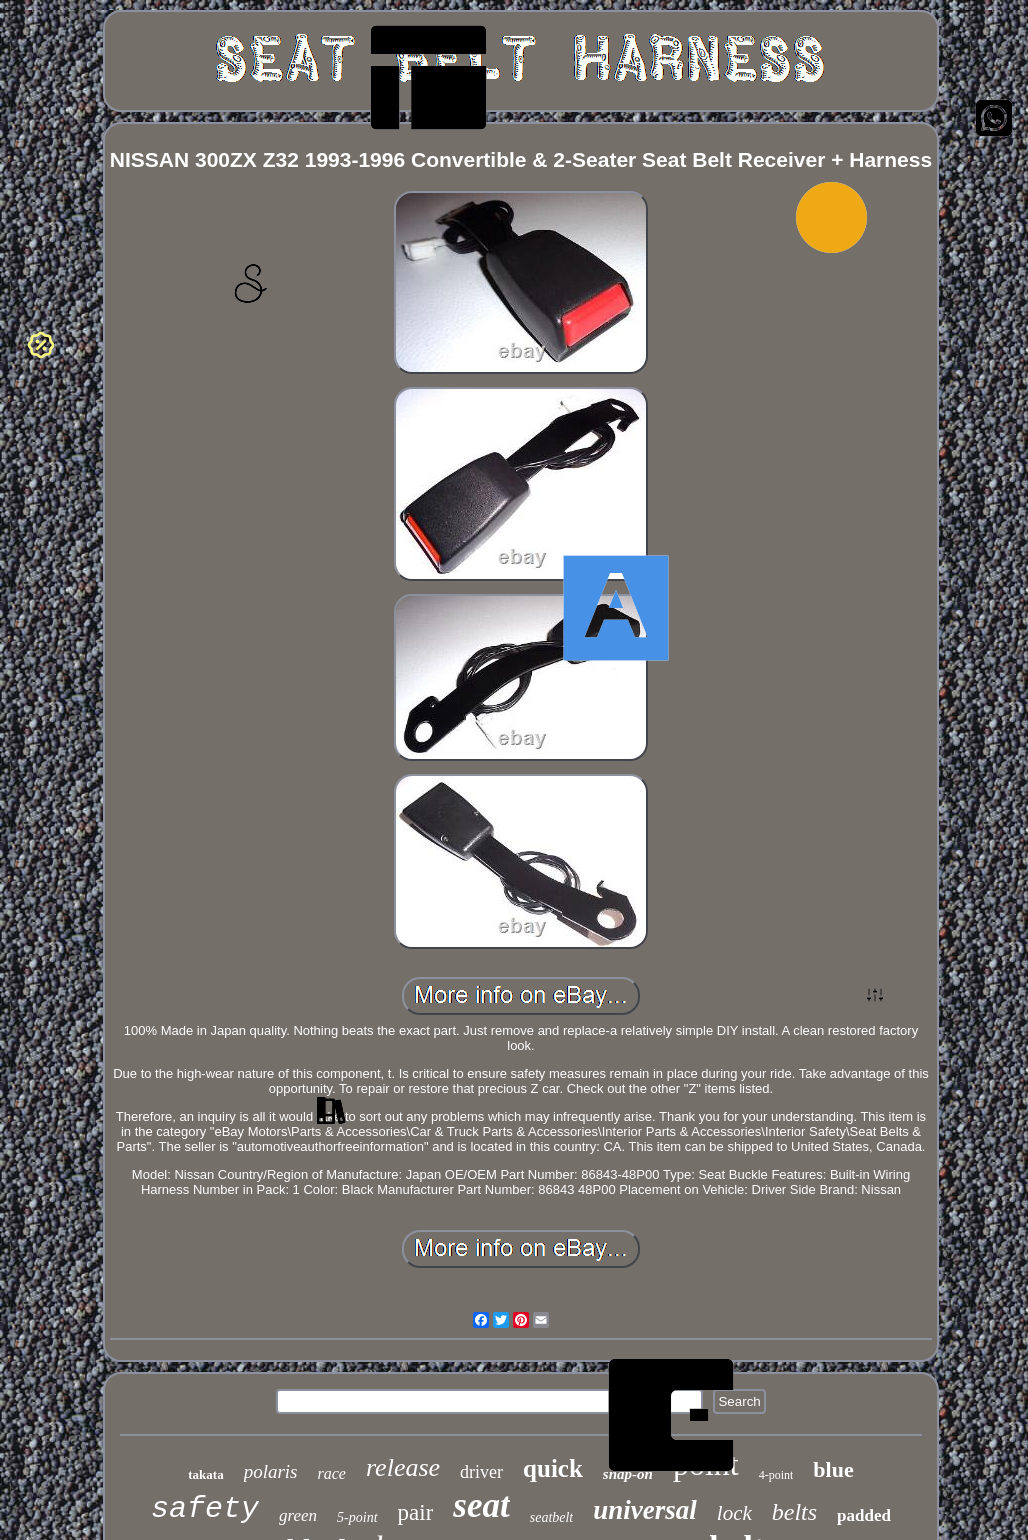  Describe the element at coordinates (994, 118) in the screenshot. I see `open WhatsApp messaging app` at that location.